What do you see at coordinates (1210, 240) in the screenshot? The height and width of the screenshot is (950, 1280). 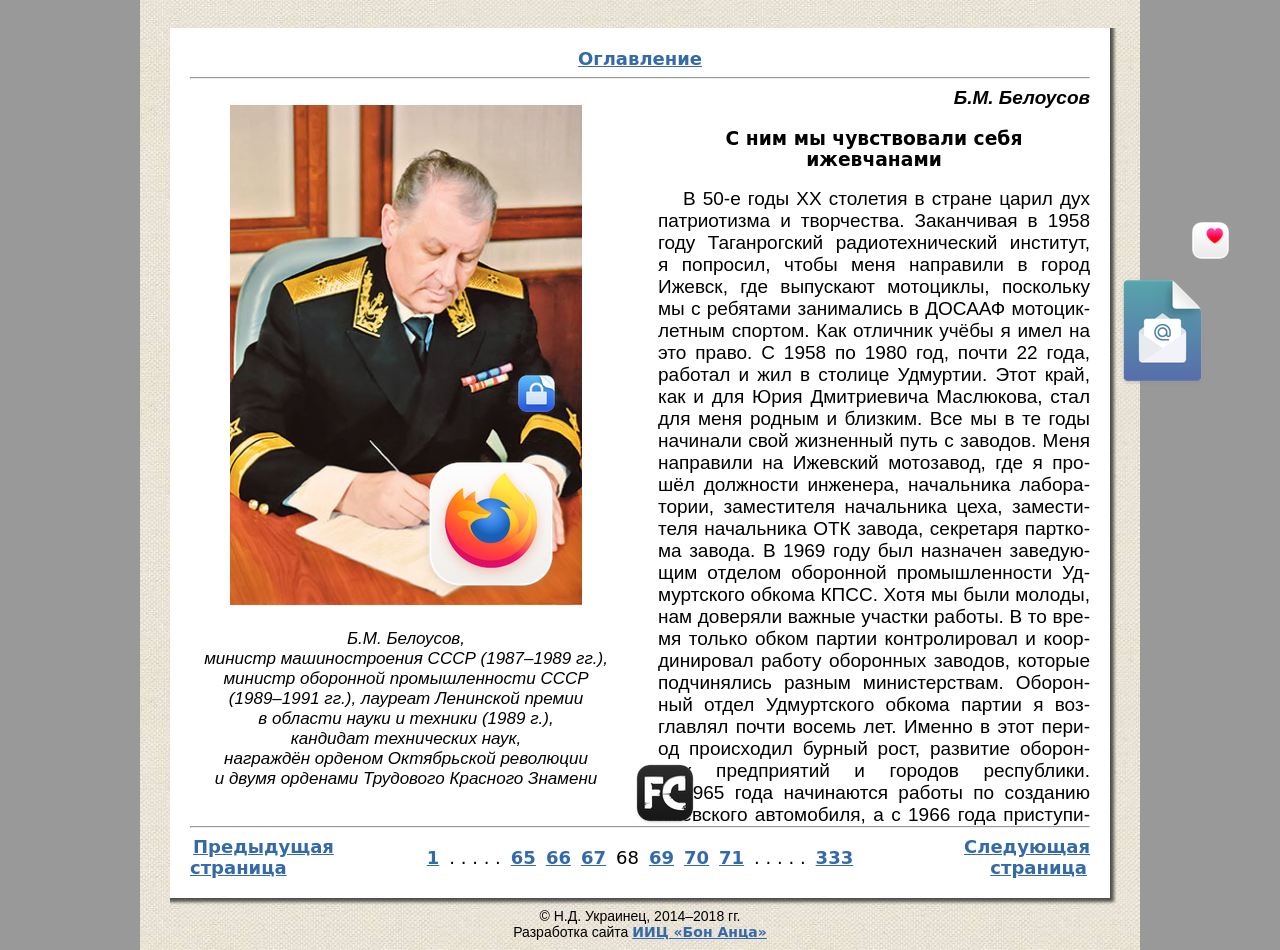 I see `open the Health app` at bounding box center [1210, 240].